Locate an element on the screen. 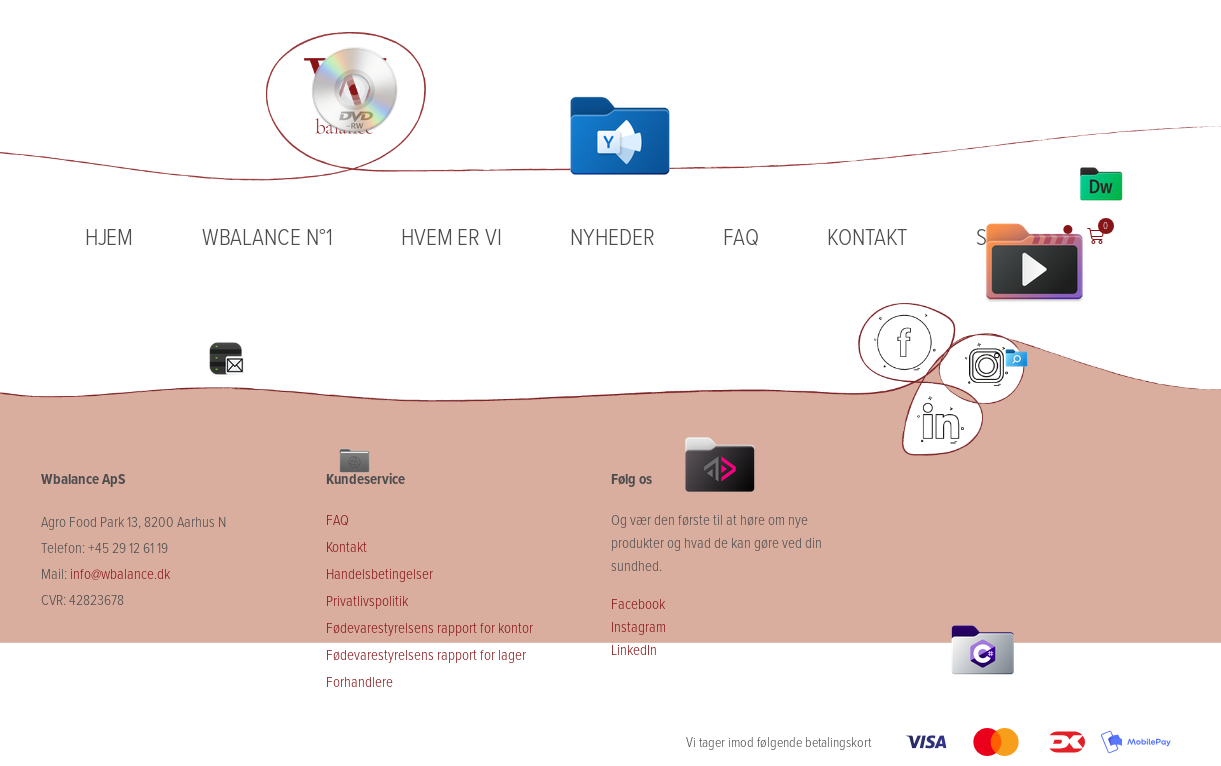 The width and height of the screenshot is (1221, 766). configure mail server settings is located at coordinates (226, 359).